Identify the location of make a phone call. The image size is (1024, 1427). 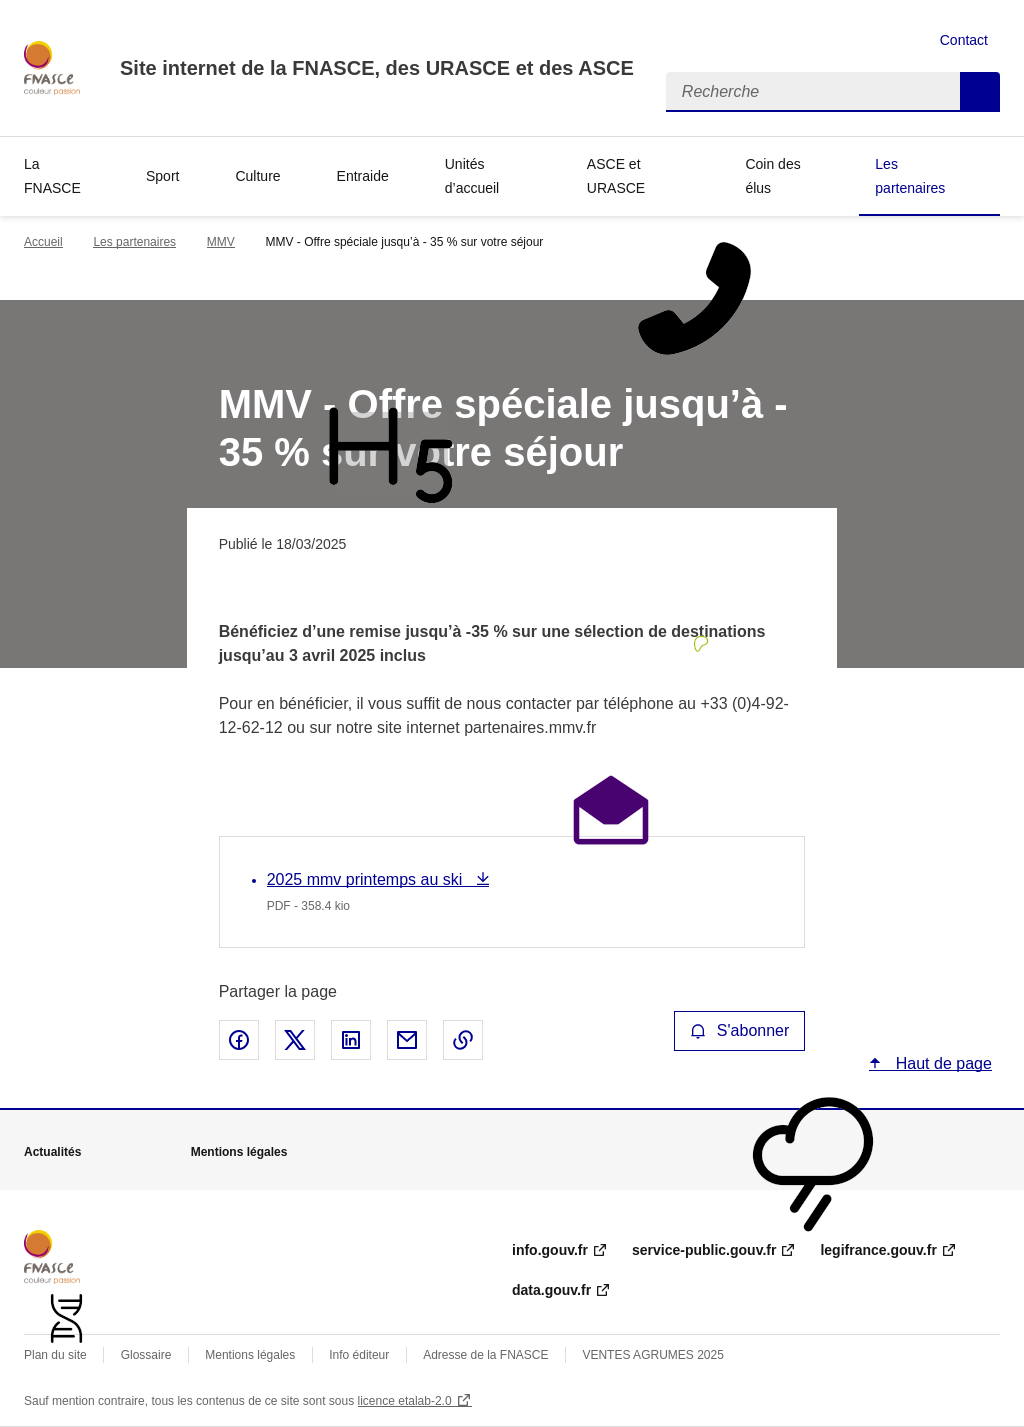
(694, 298).